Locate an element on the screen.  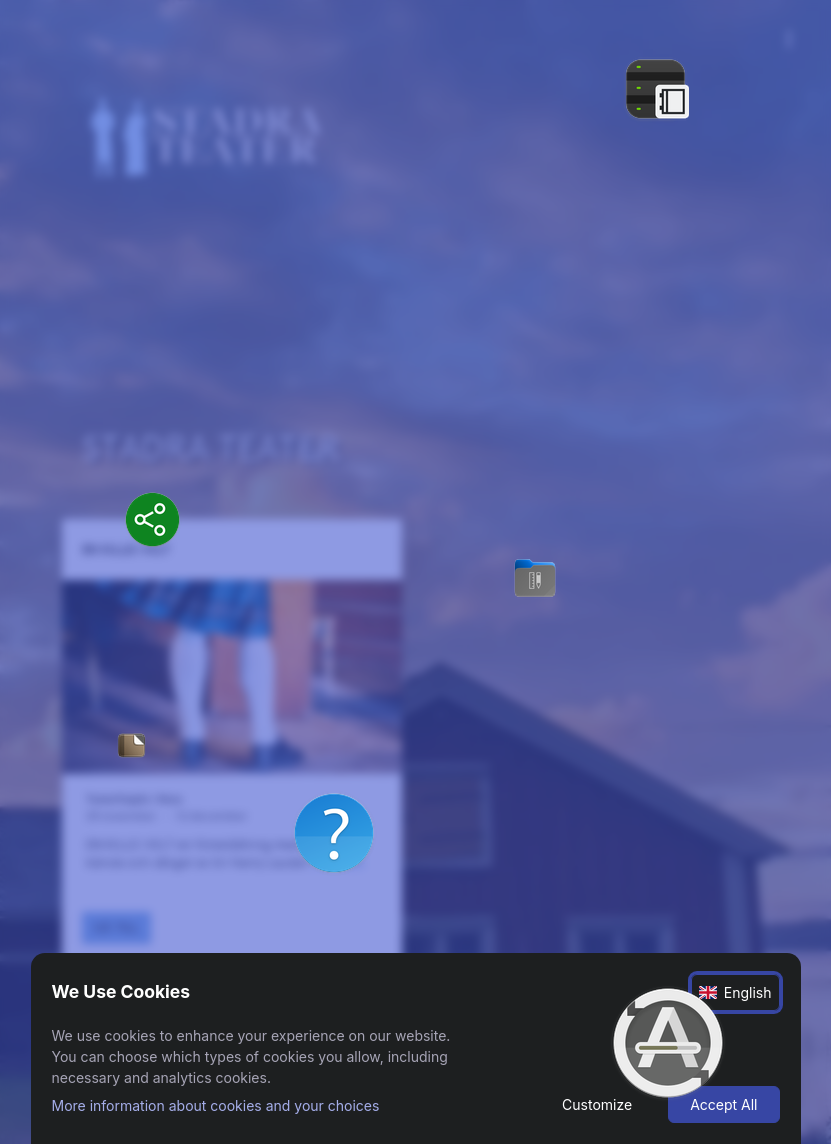
configure LDAP server connection settings is located at coordinates (656, 90).